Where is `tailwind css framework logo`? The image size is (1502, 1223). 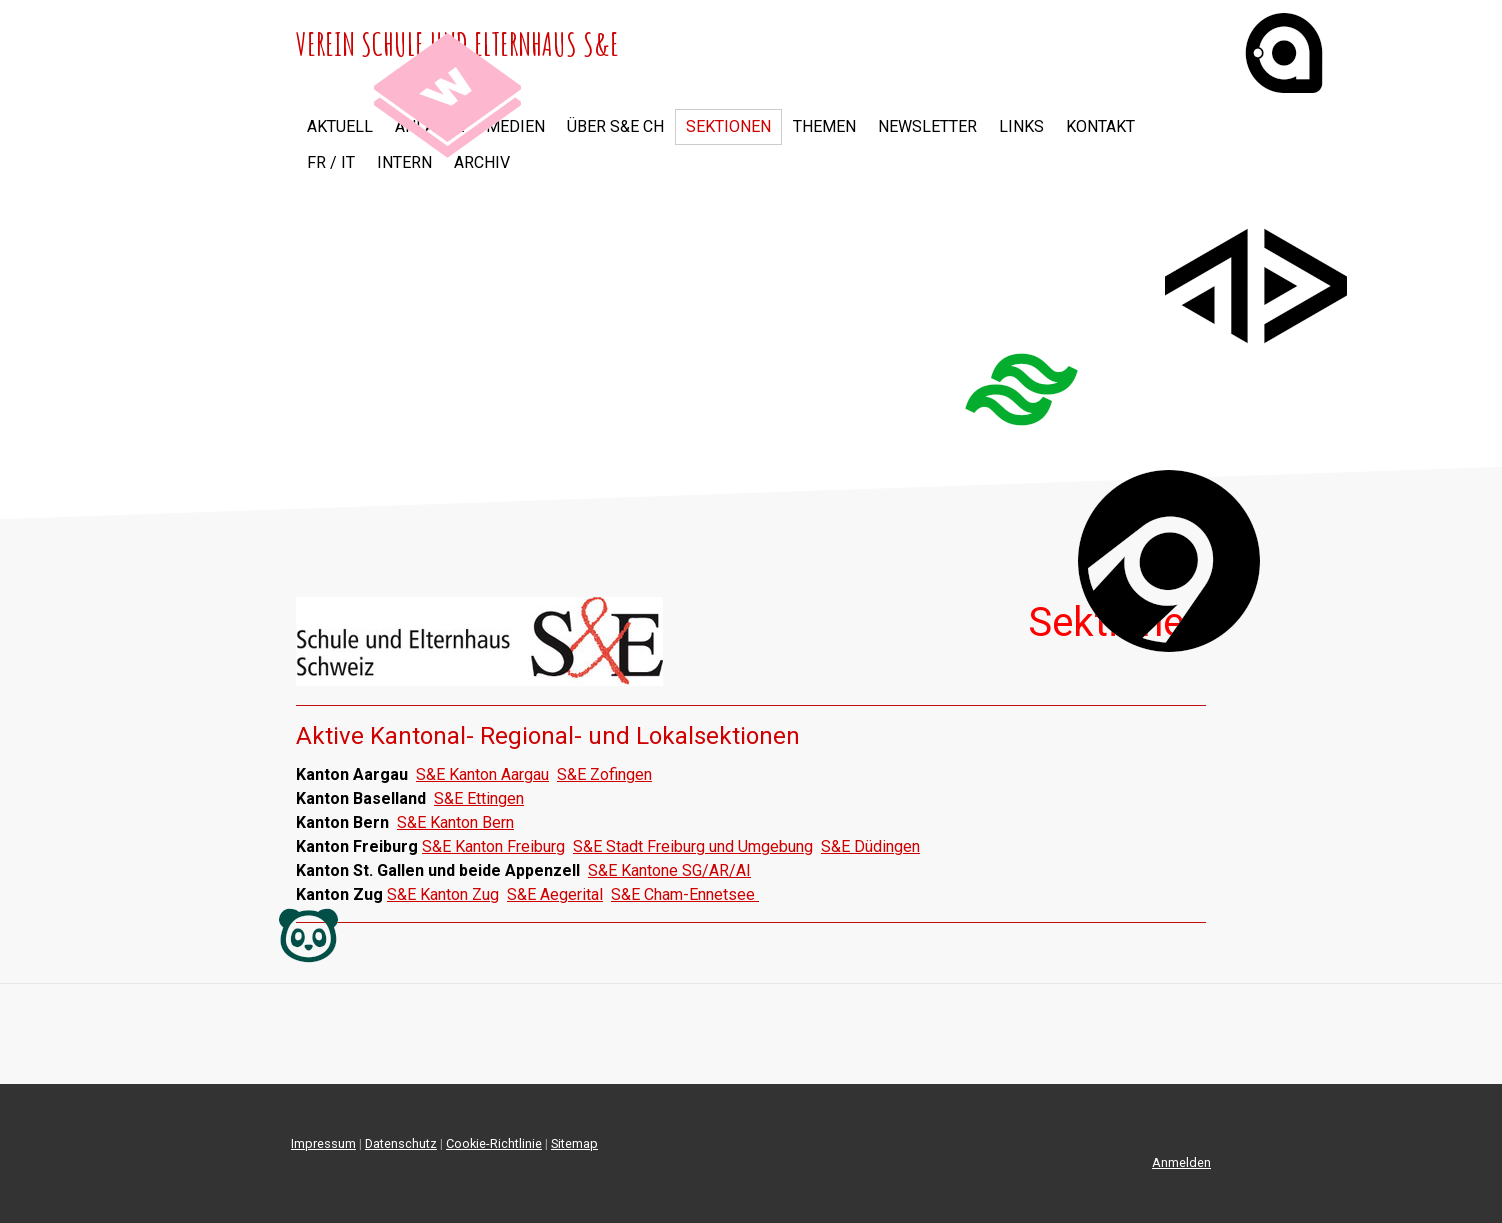
tailwind css framework logo is located at coordinates (1021, 389).